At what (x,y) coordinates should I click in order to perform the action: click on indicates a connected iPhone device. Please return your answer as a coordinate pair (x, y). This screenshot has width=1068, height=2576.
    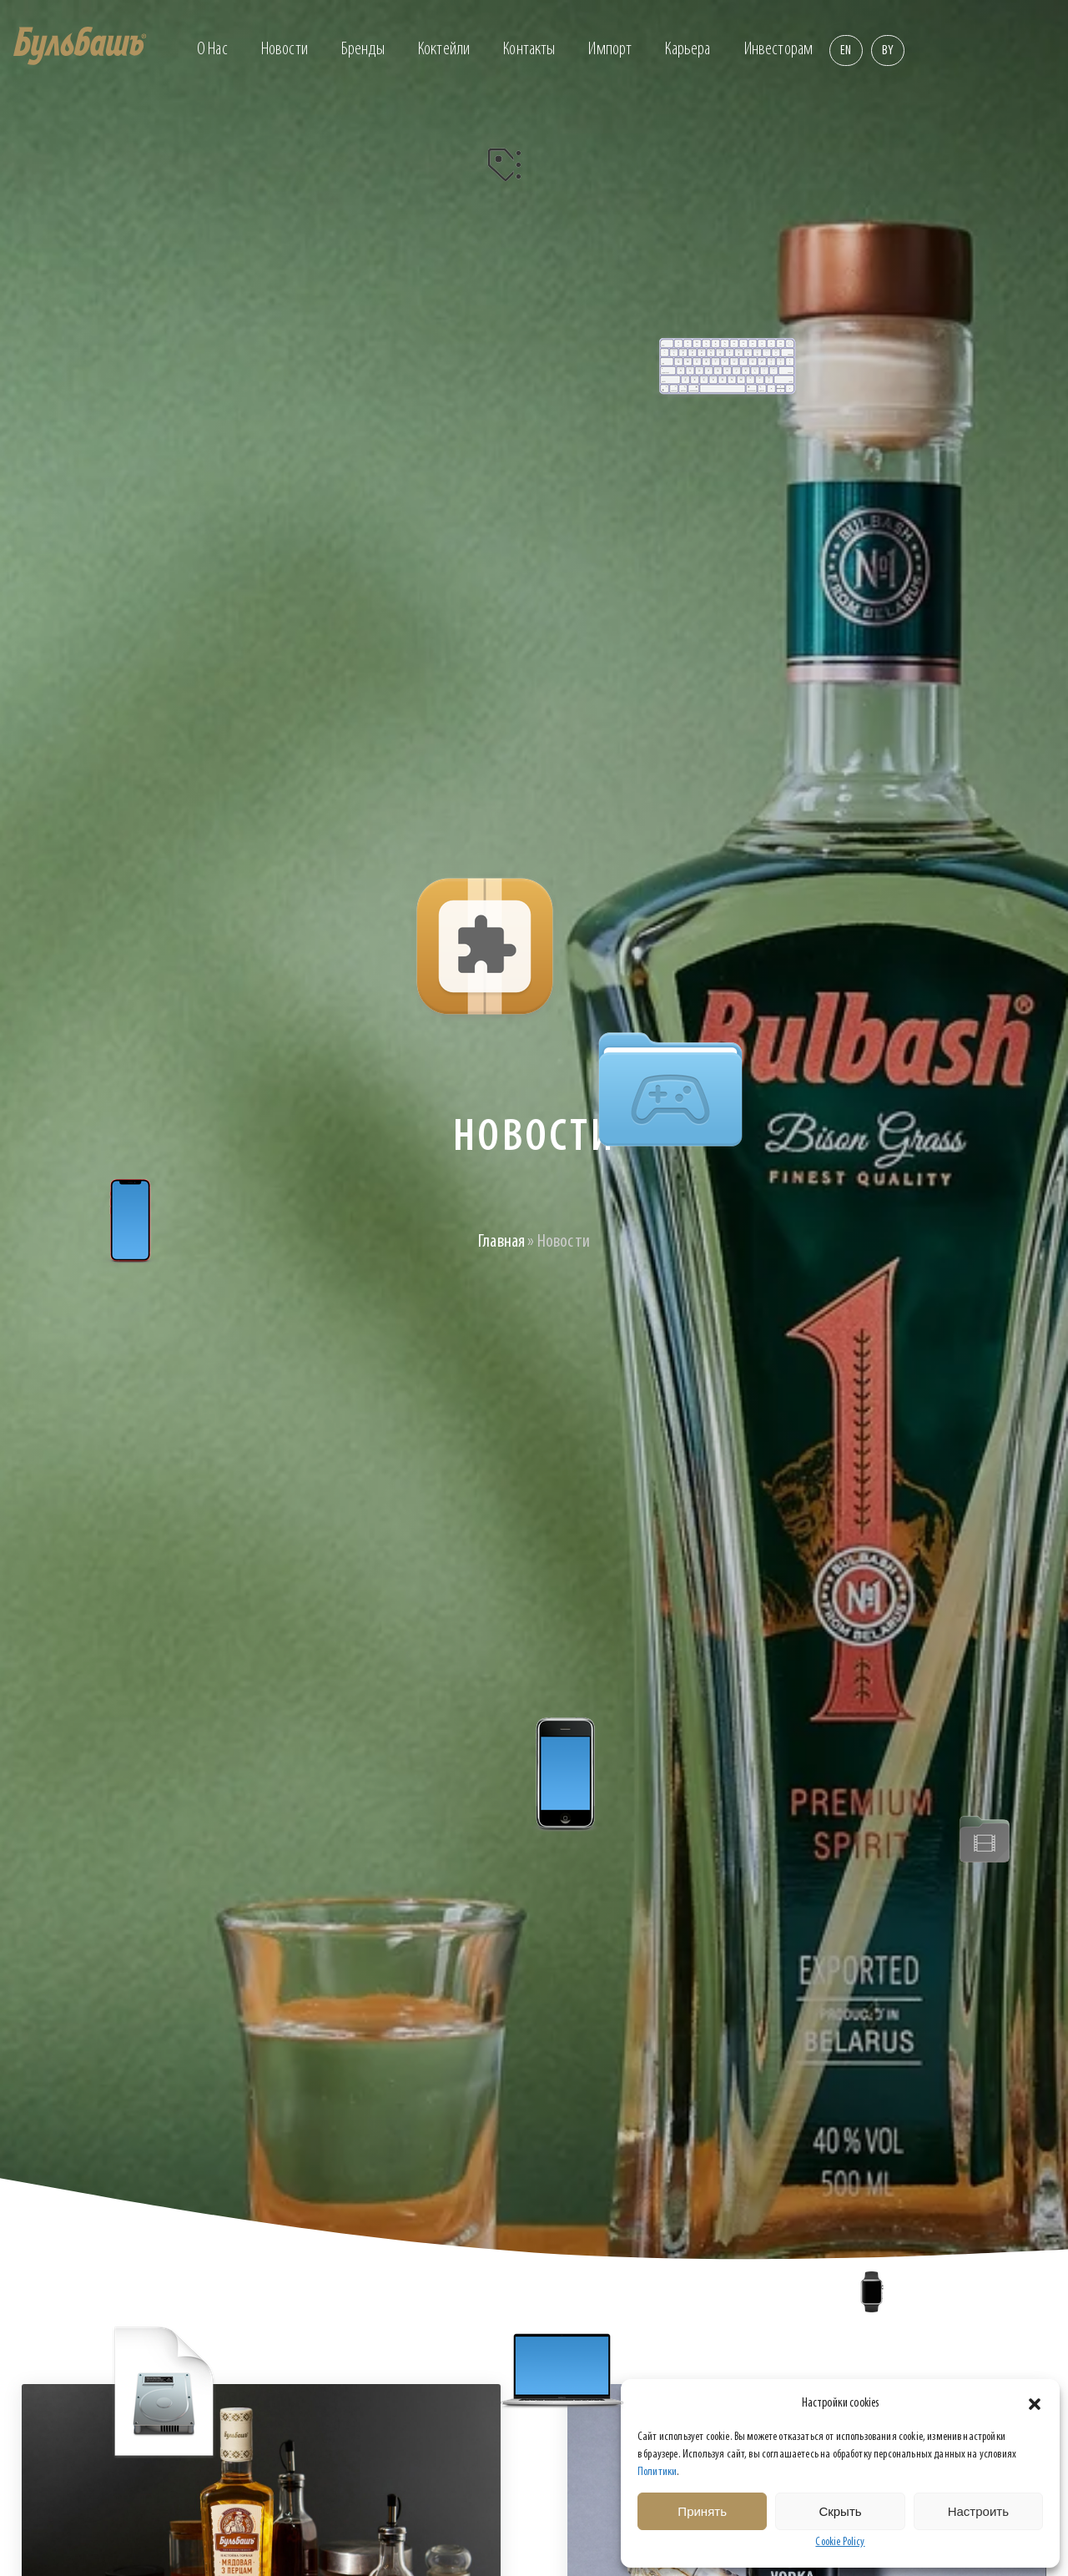
    Looking at the image, I should click on (565, 1773).